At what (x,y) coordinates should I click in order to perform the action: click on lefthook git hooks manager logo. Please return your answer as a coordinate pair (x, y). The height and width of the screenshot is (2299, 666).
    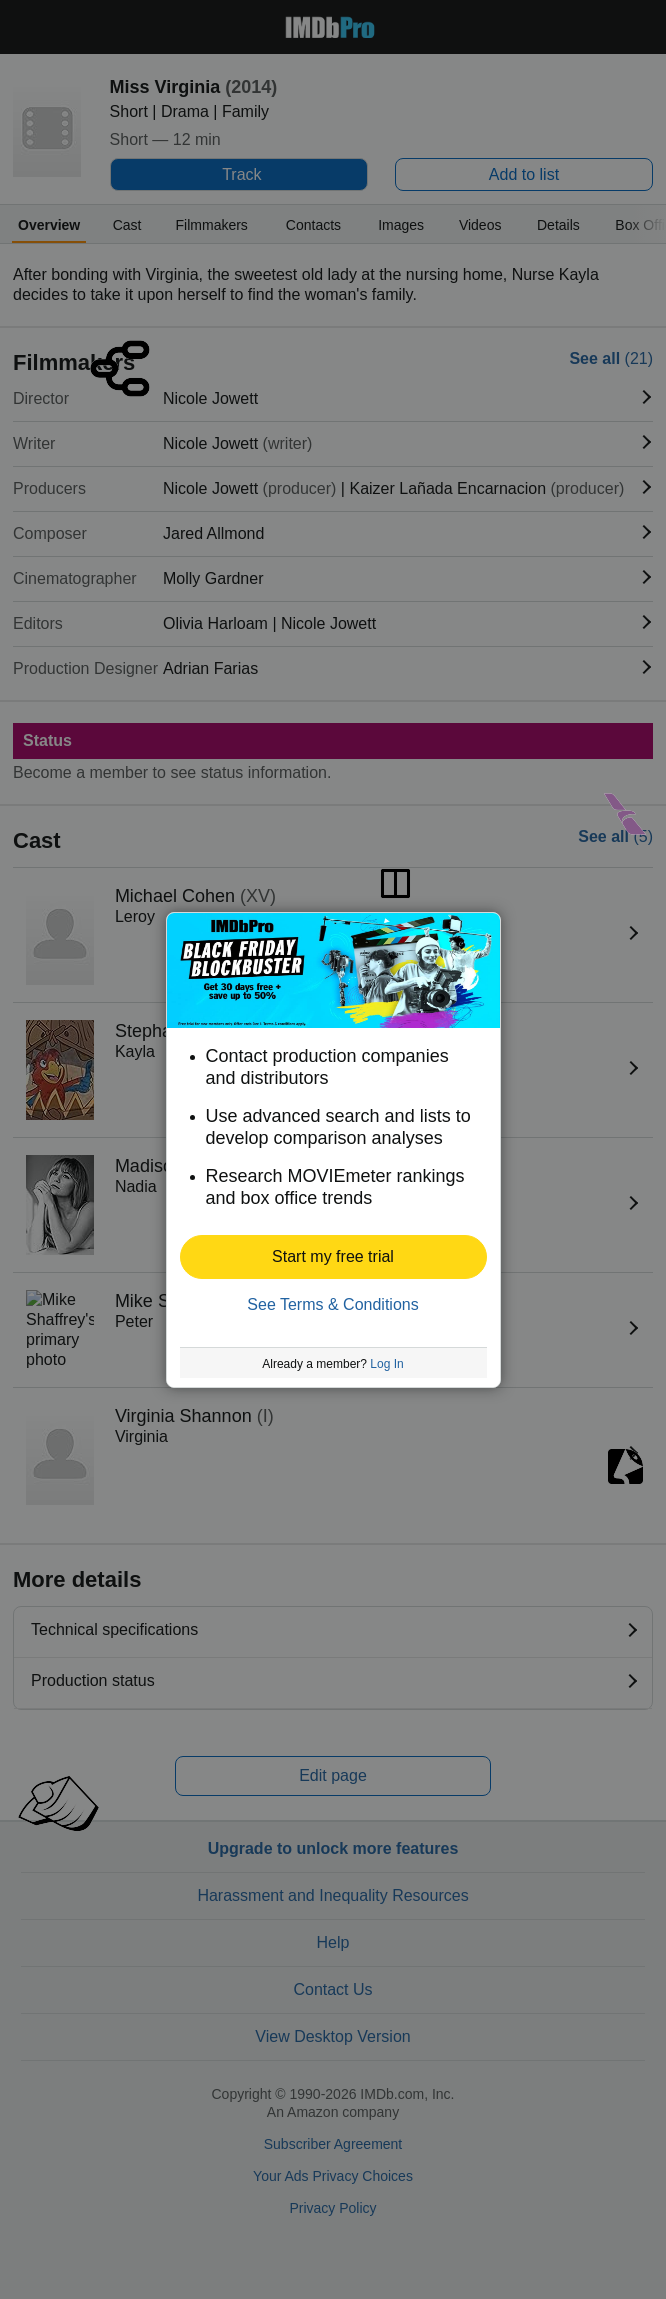
    Looking at the image, I should click on (58, 1803).